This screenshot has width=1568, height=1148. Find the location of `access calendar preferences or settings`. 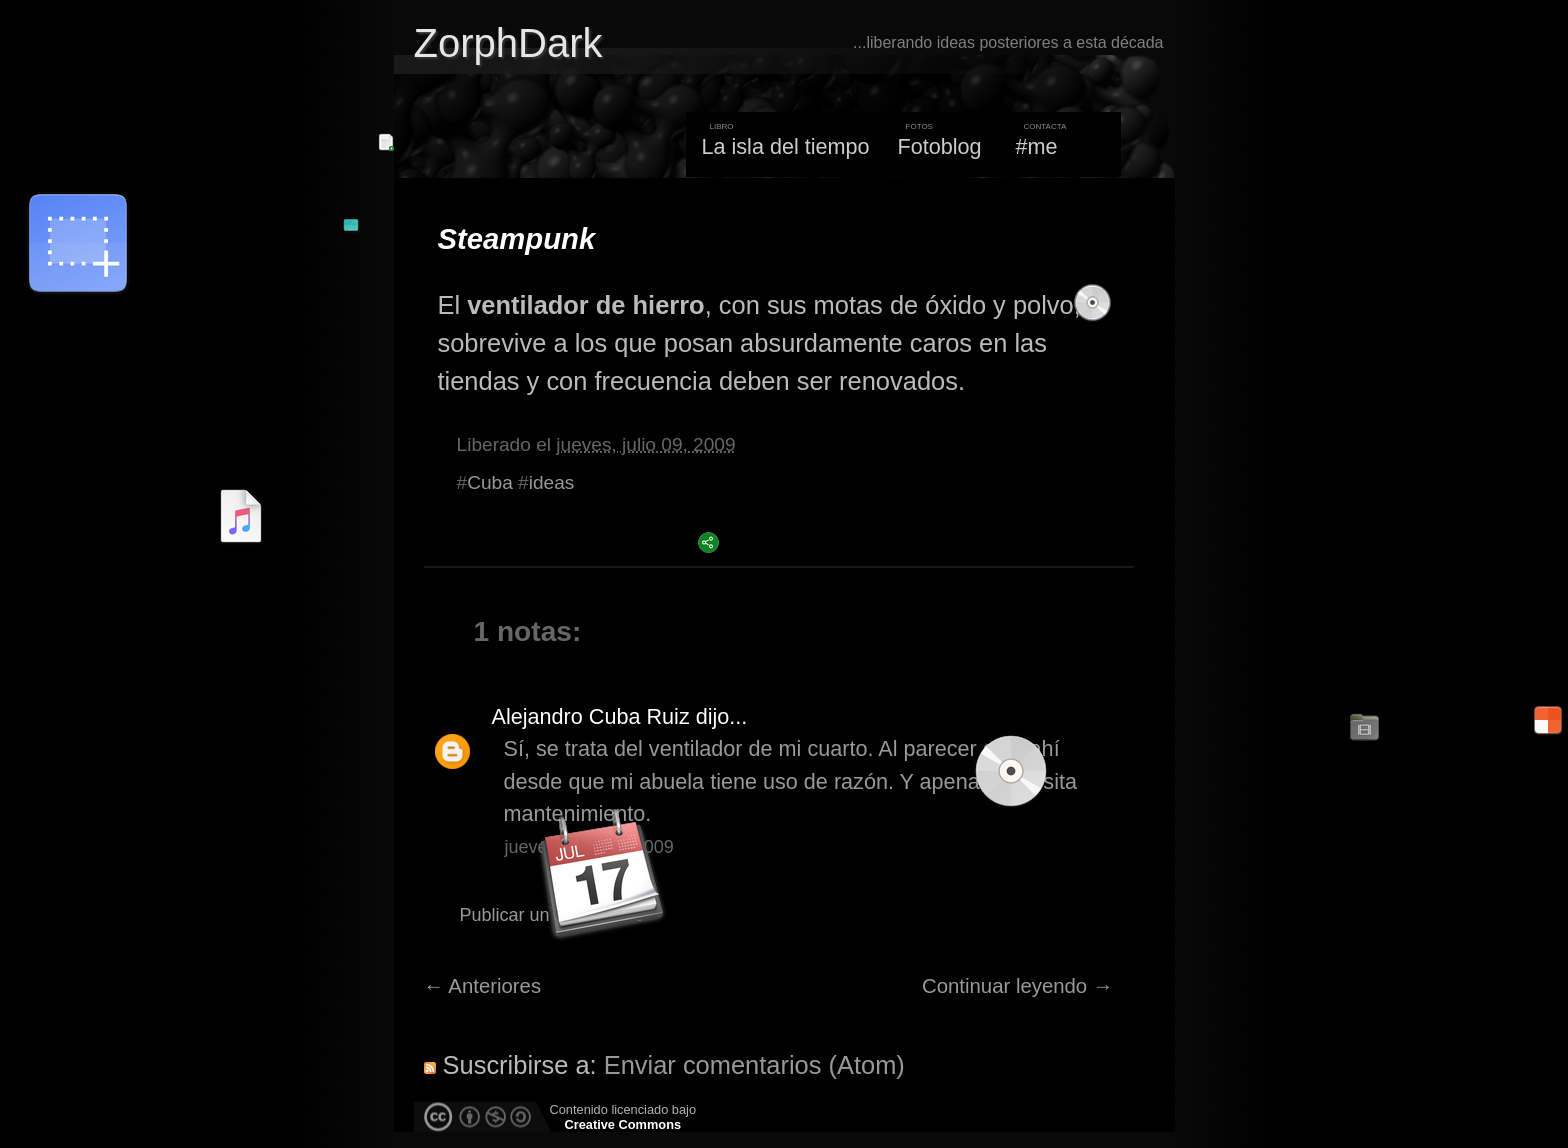

access calendar preferences or settings is located at coordinates (602, 875).